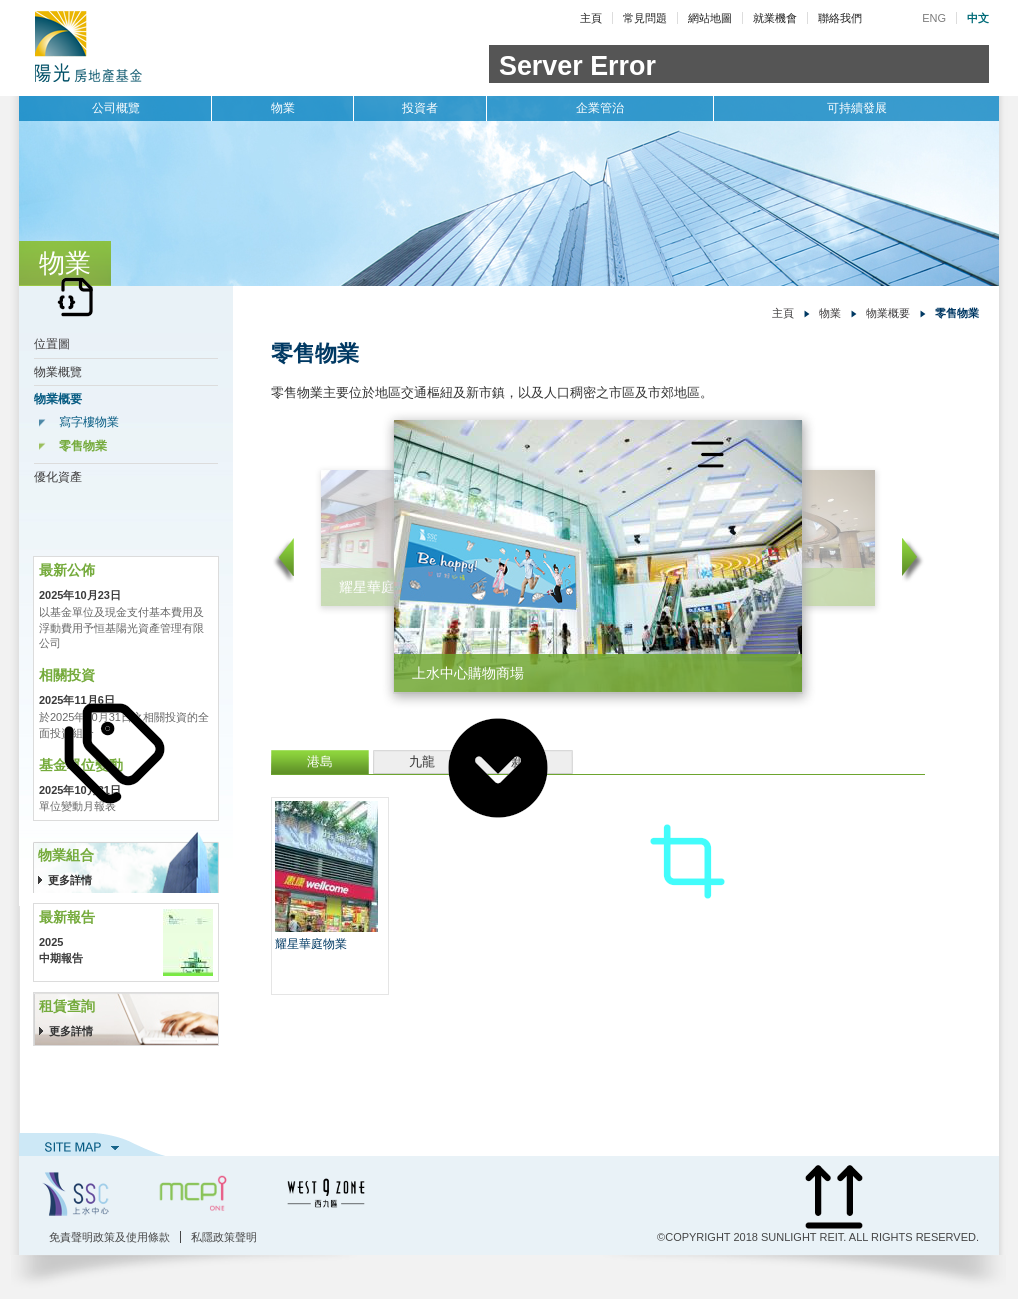 This screenshot has width=1018, height=1299. I want to click on open JSON file, so click(77, 297).